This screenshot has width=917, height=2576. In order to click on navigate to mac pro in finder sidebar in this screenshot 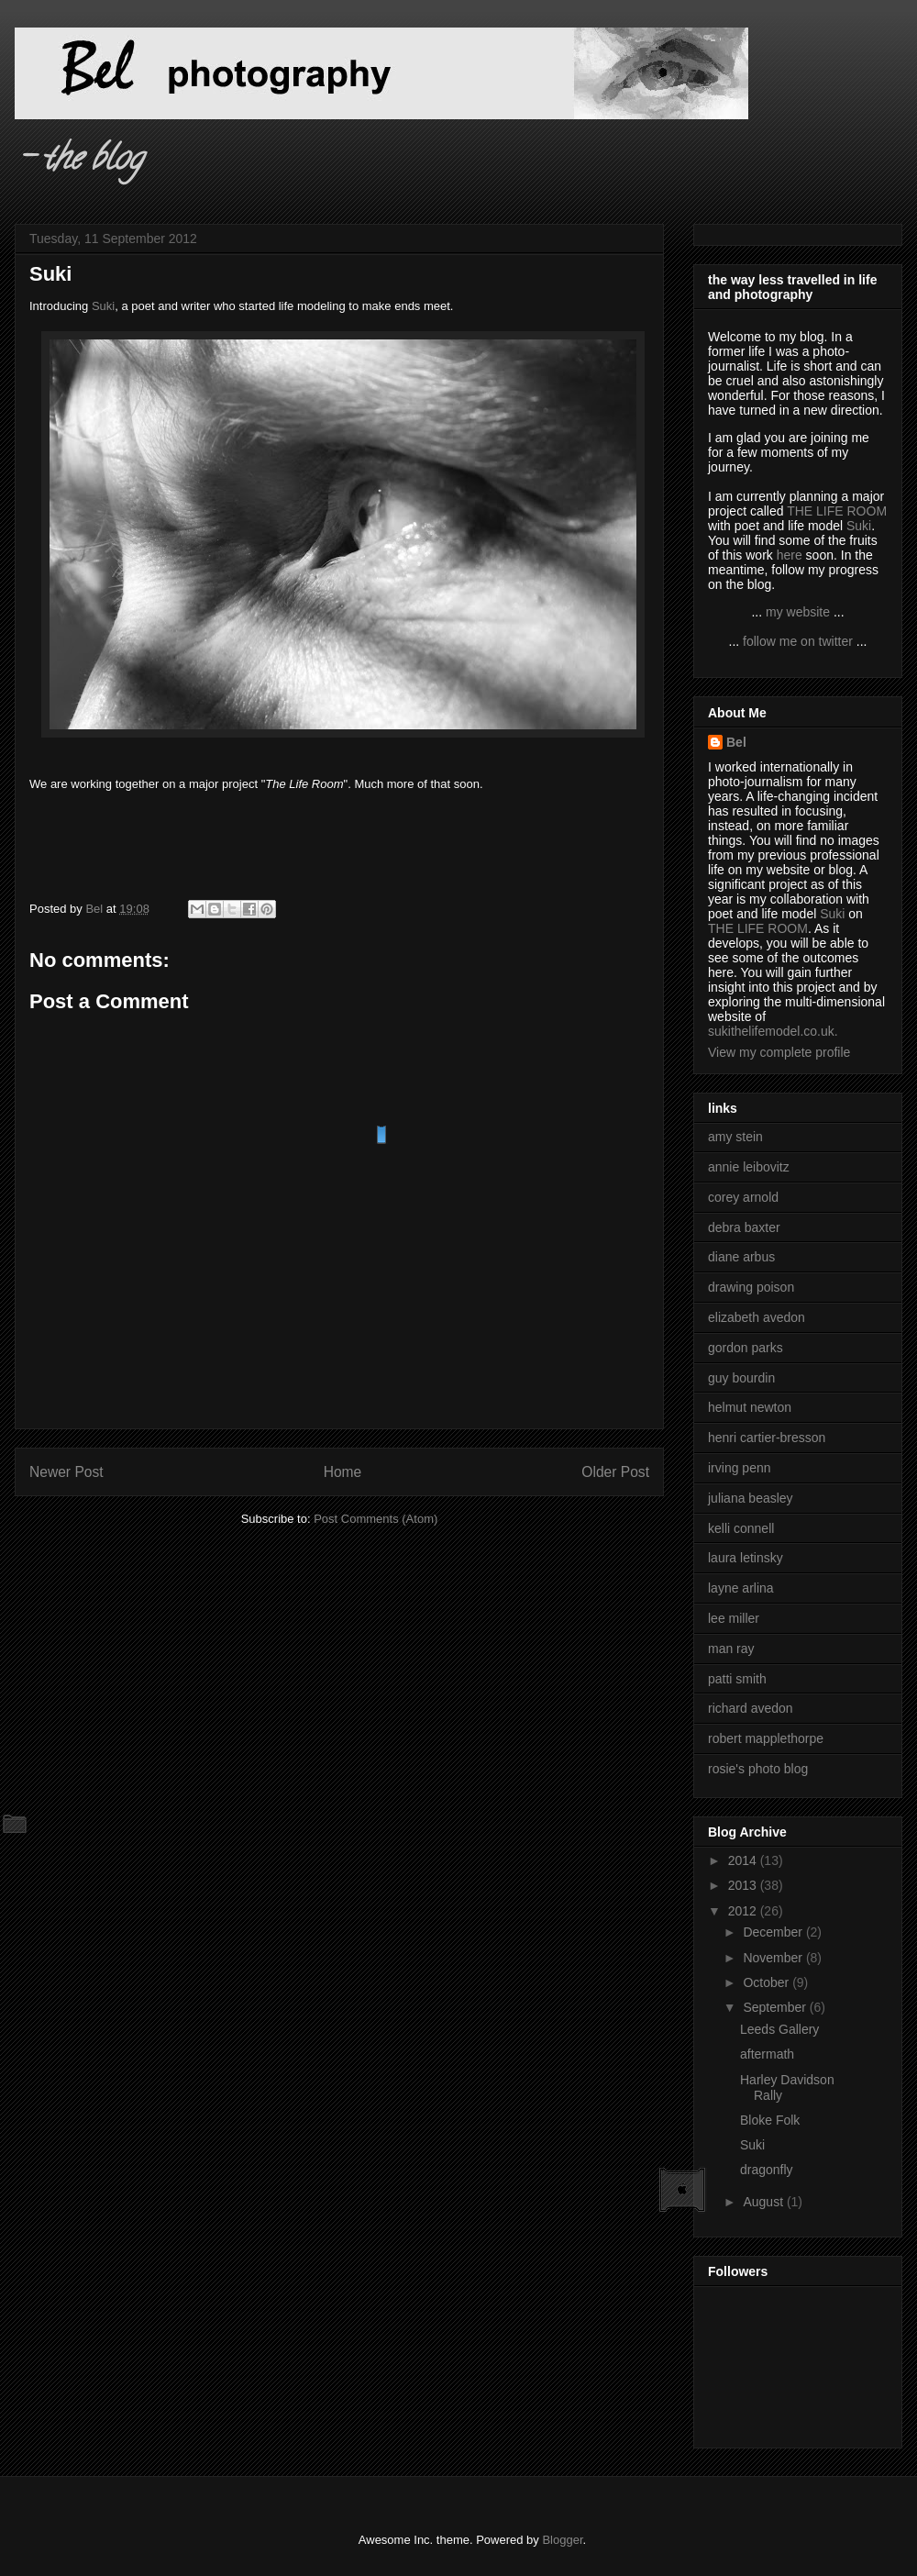, I will do `click(682, 2189)`.